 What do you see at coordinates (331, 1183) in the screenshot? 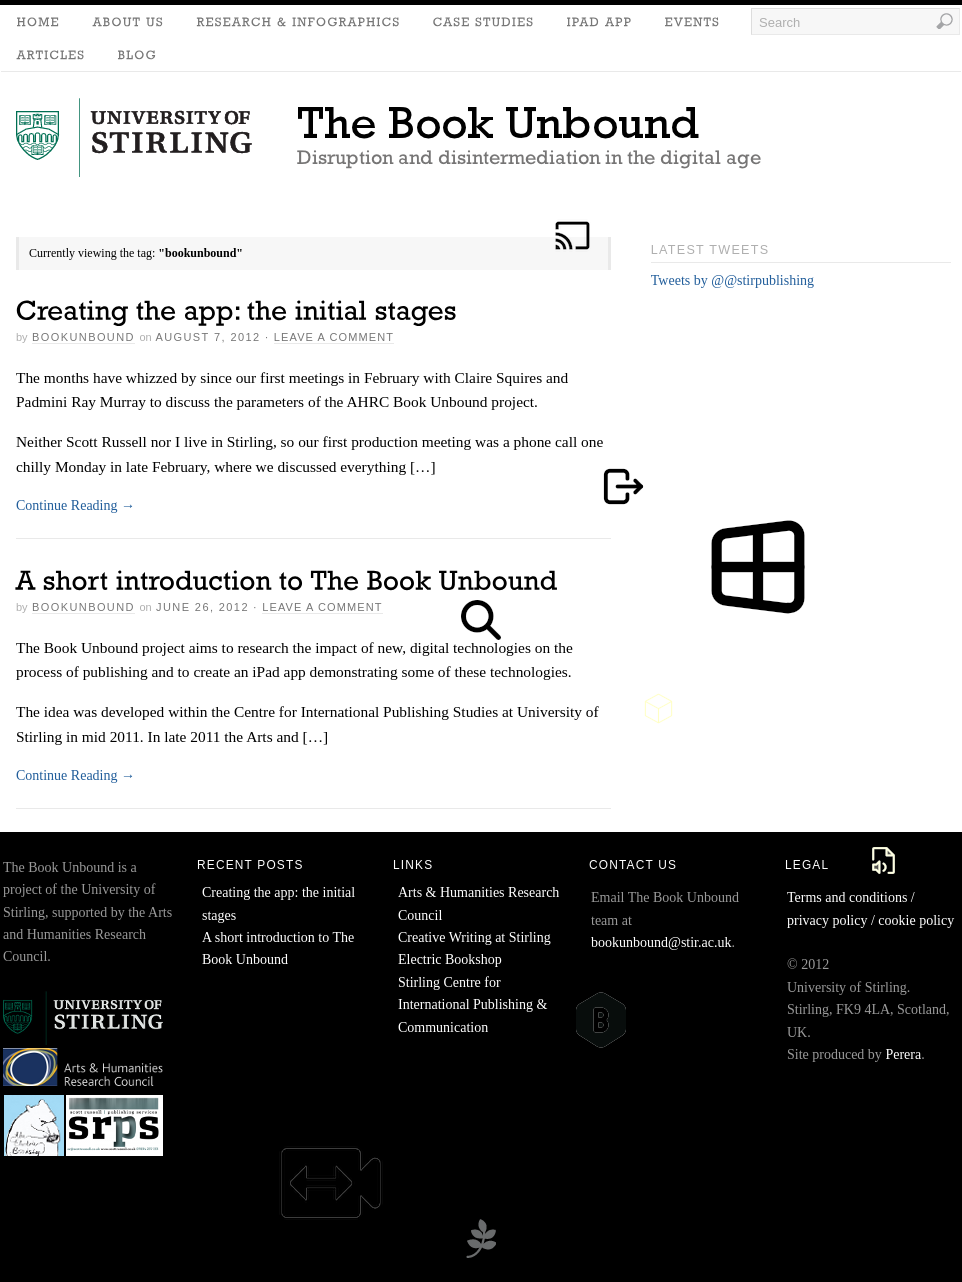
I see `switch between front and rear camera during video recording` at bounding box center [331, 1183].